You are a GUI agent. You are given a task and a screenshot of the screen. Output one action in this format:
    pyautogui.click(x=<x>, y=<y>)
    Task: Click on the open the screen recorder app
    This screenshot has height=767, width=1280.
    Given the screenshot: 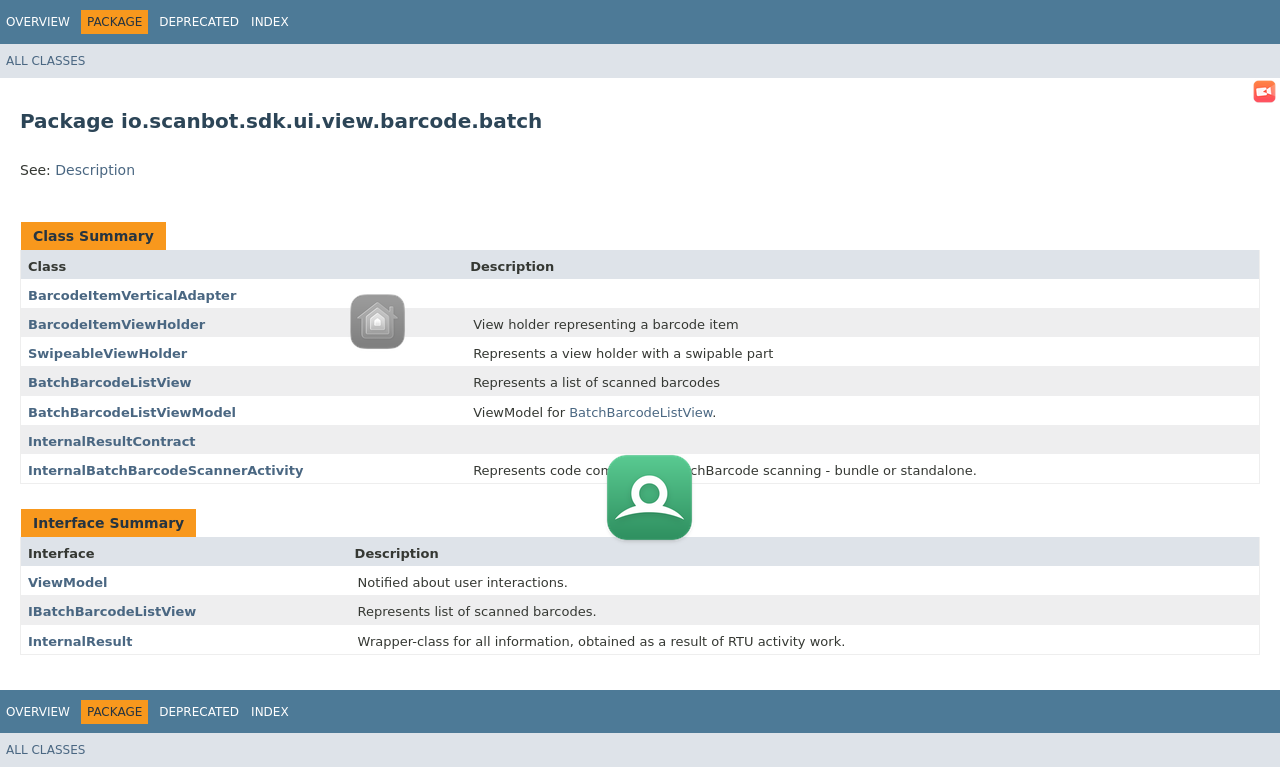 What is the action you would take?
    pyautogui.click(x=1264, y=91)
    